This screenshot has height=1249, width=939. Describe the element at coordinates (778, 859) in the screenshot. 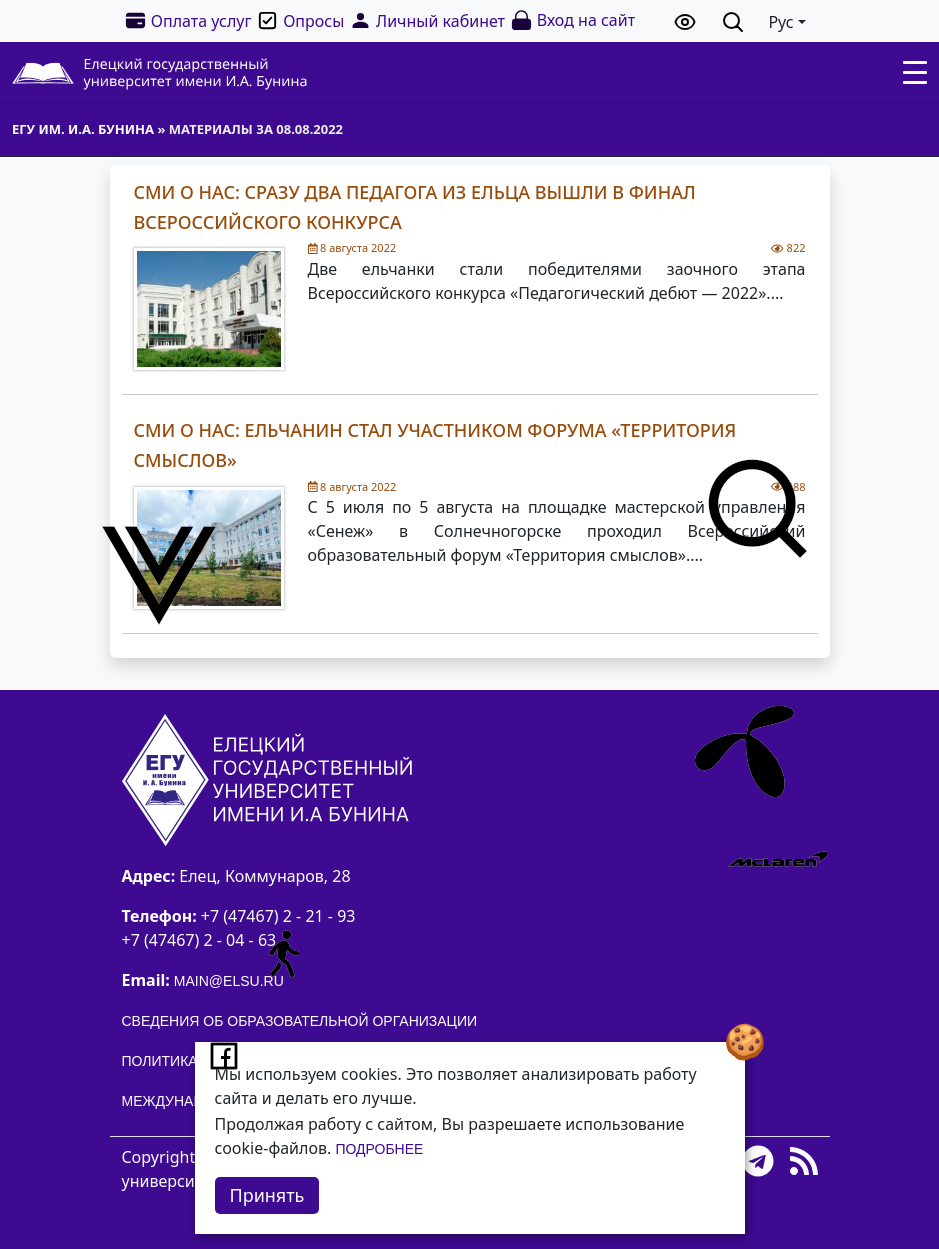

I see `McLaren brand logo` at that location.